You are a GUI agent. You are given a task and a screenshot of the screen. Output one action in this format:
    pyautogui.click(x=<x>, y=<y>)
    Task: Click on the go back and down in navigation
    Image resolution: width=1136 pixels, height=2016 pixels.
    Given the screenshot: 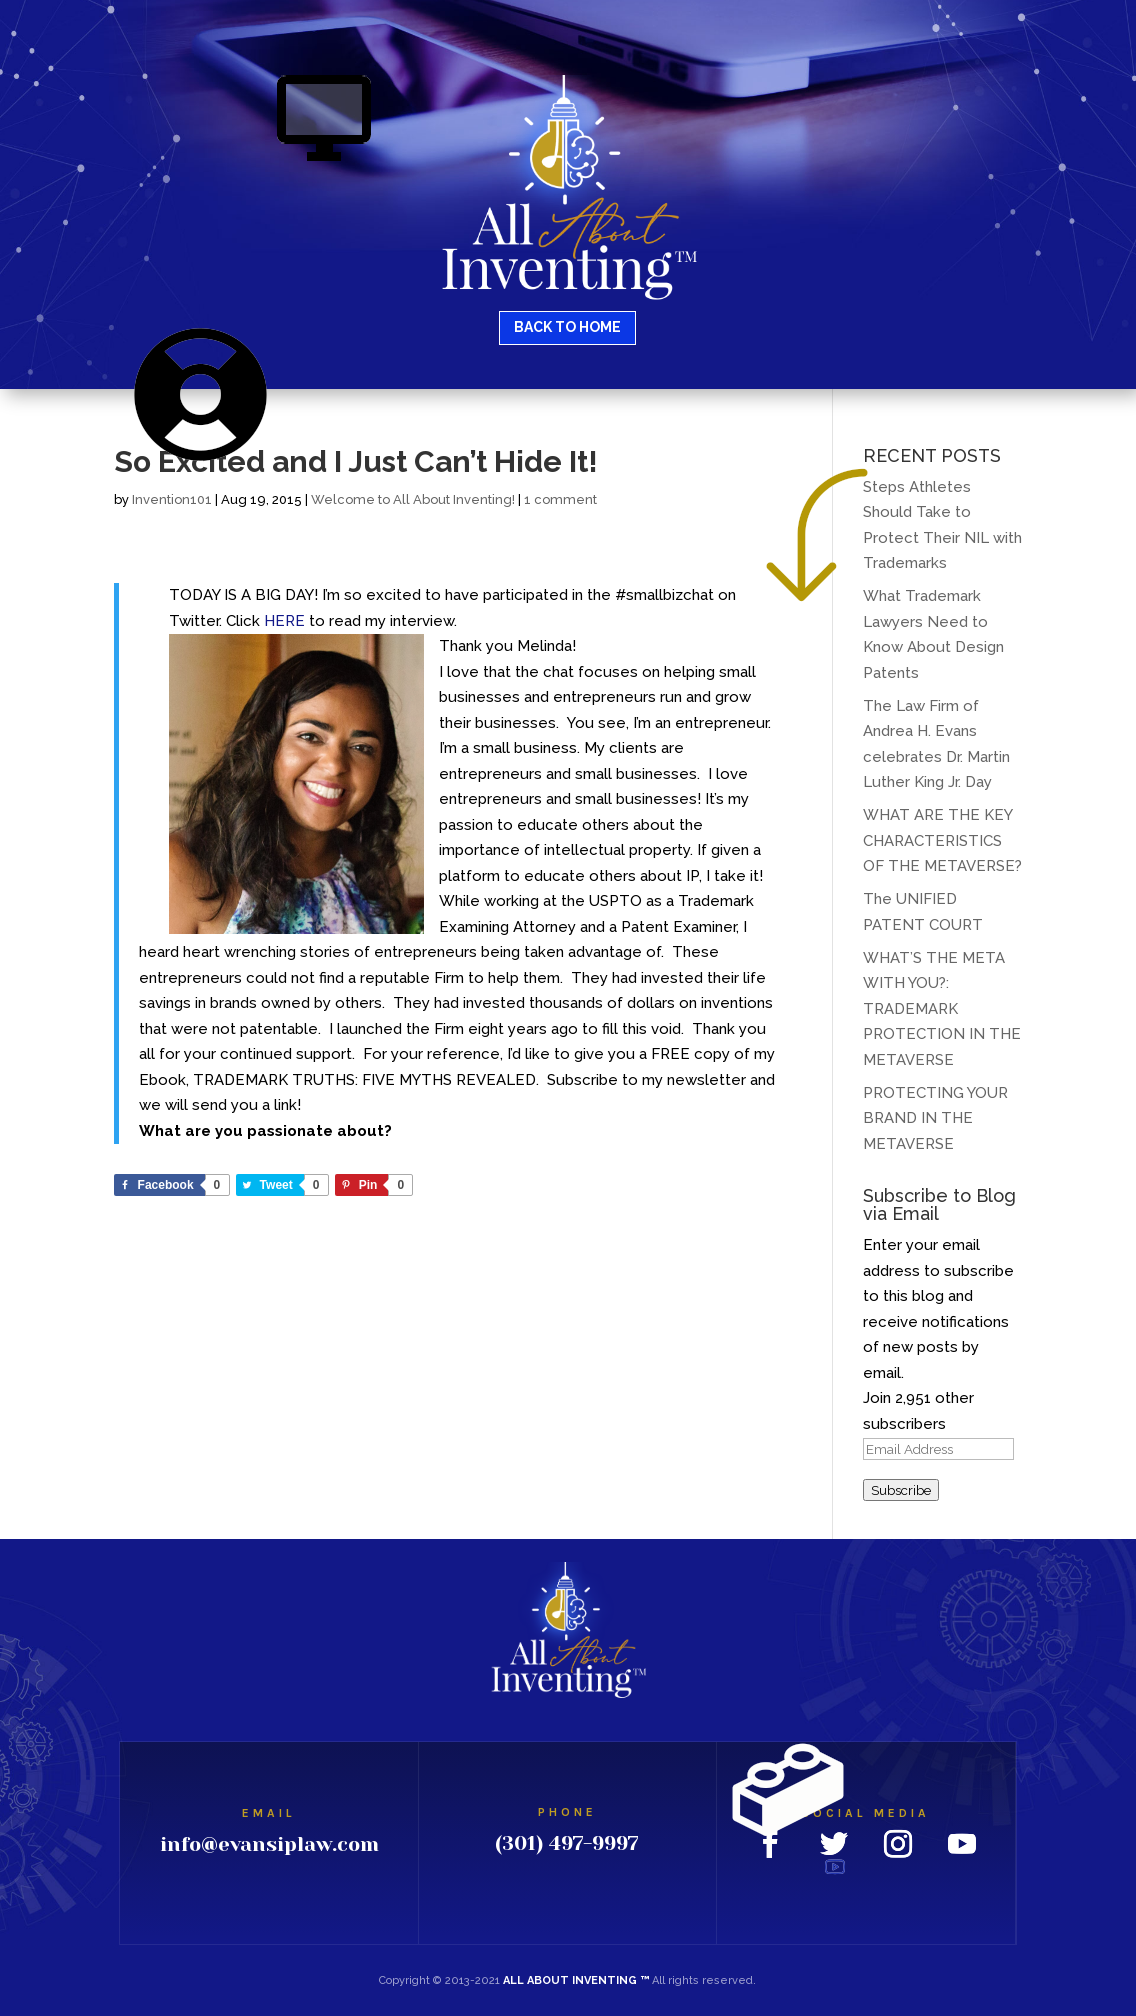 What is the action you would take?
    pyautogui.click(x=817, y=535)
    